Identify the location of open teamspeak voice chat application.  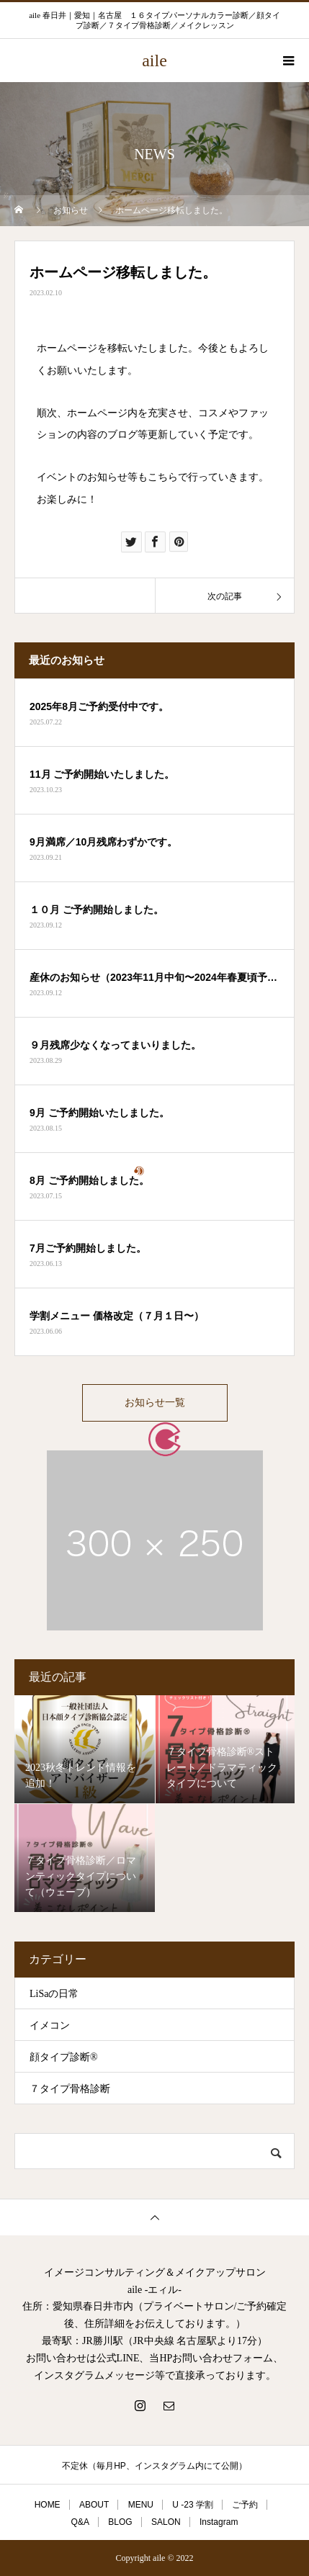
(139, 1171).